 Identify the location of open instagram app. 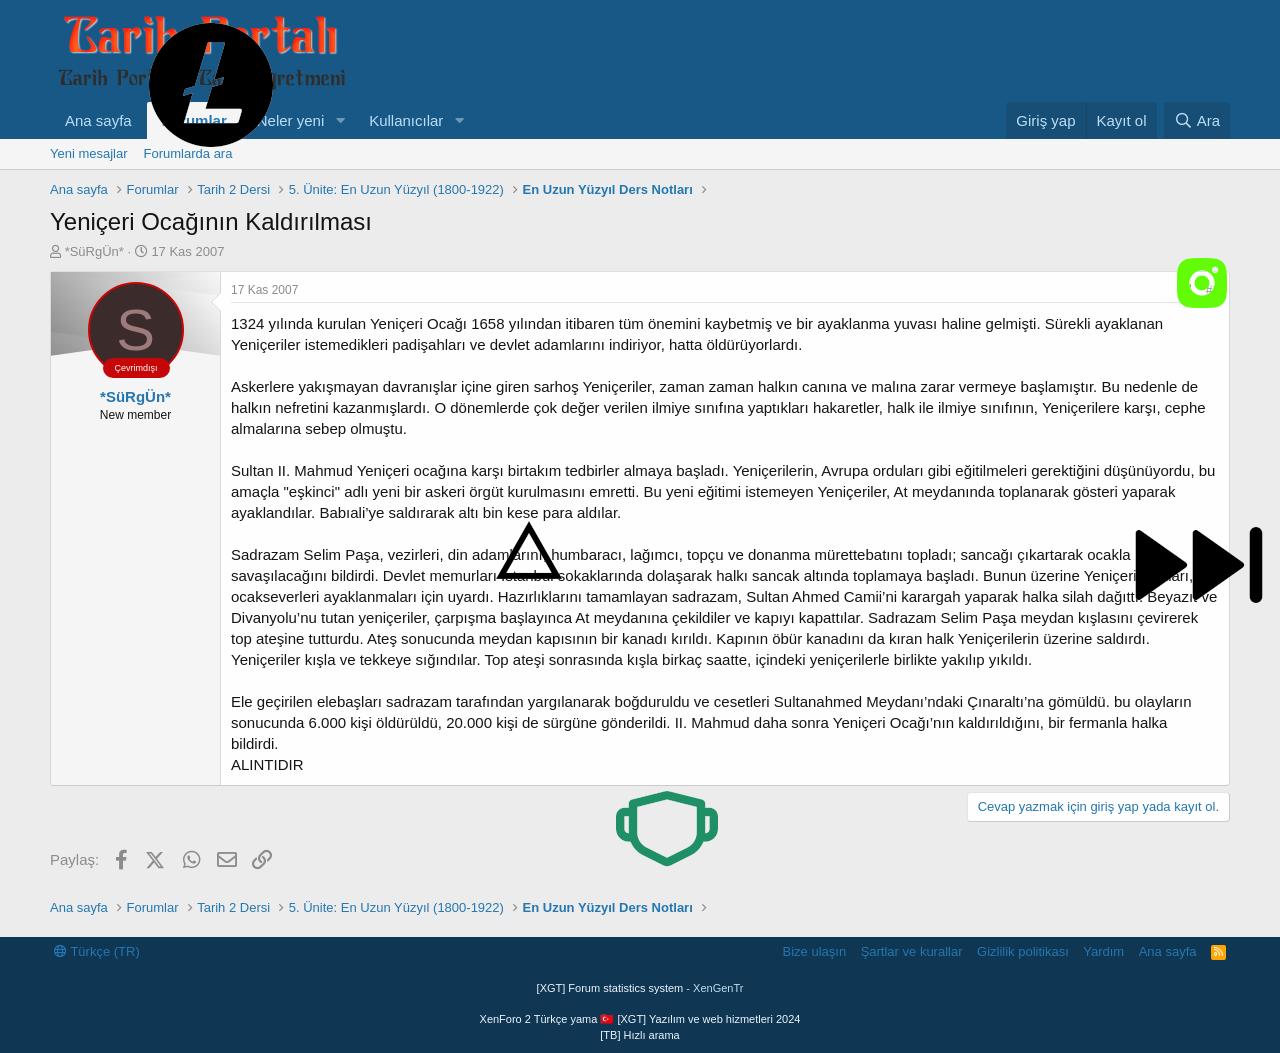
(1202, 283).